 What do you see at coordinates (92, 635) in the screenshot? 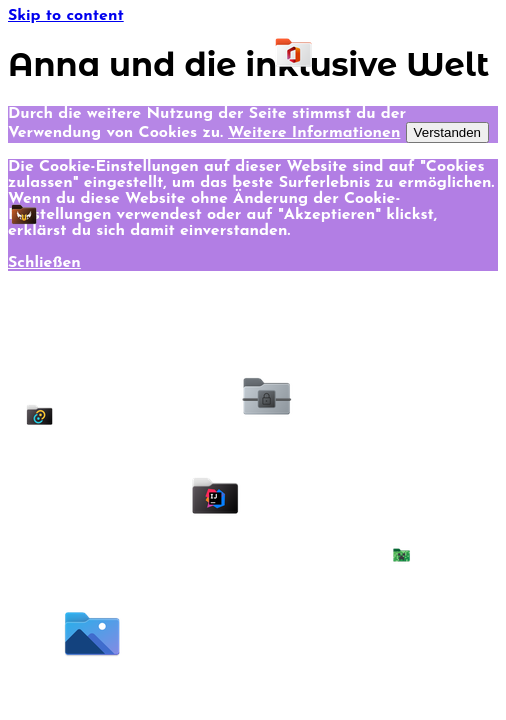
I see `open pictures folder` at bounding box center [92, 635].